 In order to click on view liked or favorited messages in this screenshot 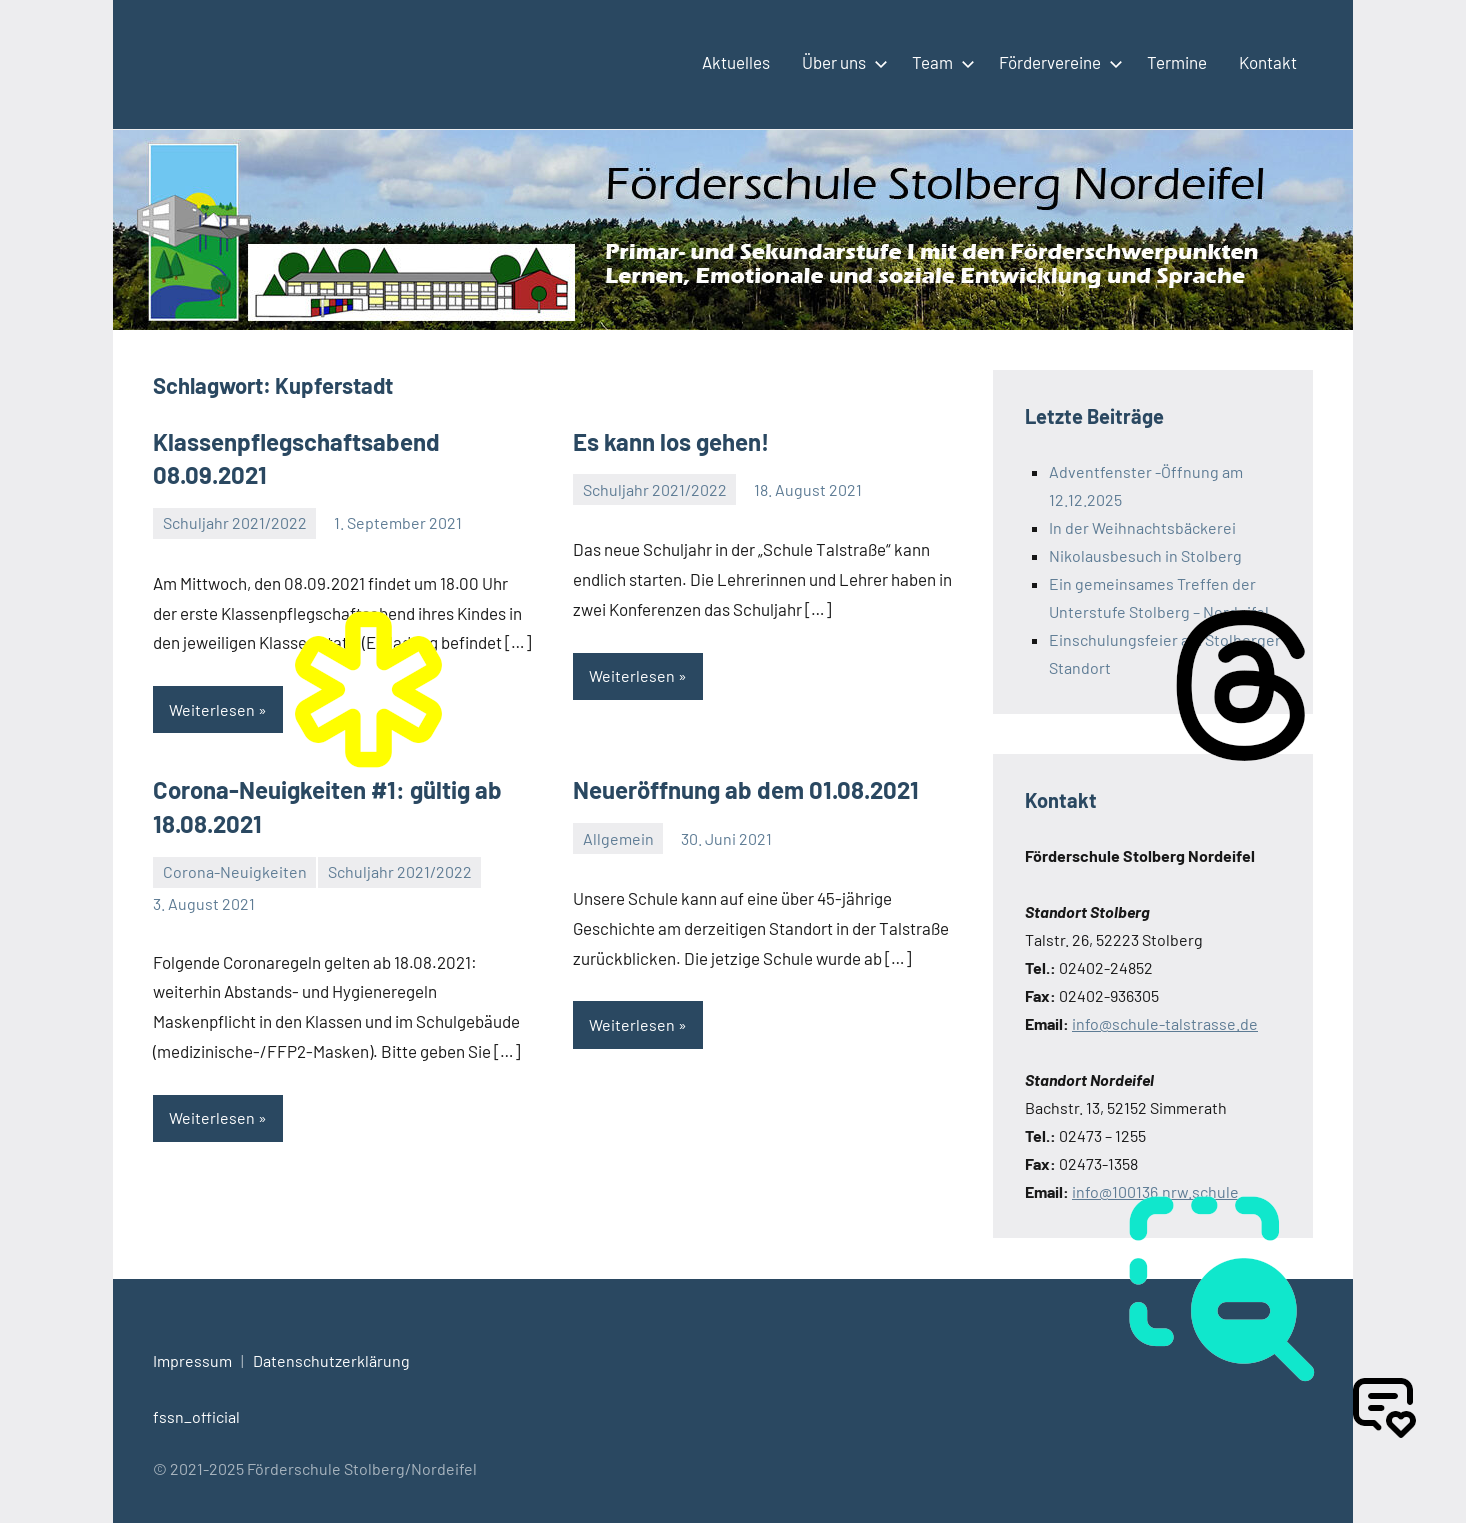, I will do `click(1383, 1405)`.